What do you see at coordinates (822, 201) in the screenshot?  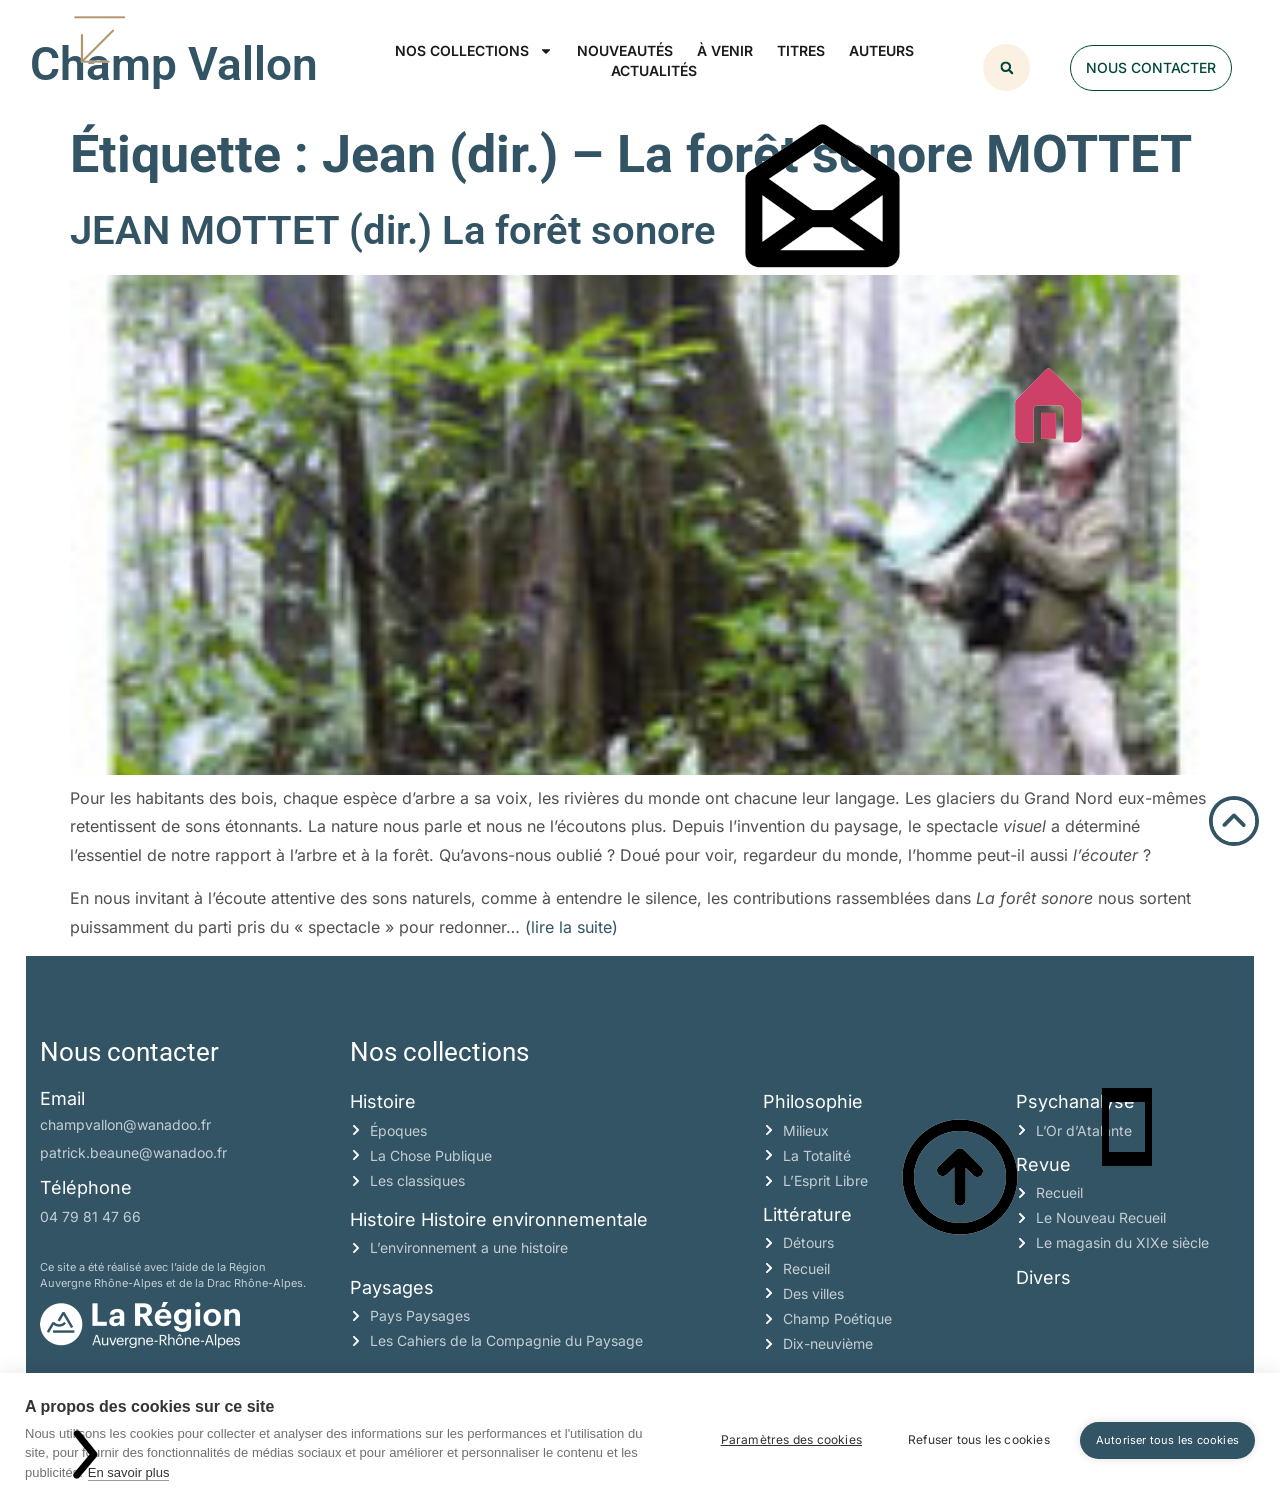 I see `view opened or read mail` at bounding box center [822, 201].